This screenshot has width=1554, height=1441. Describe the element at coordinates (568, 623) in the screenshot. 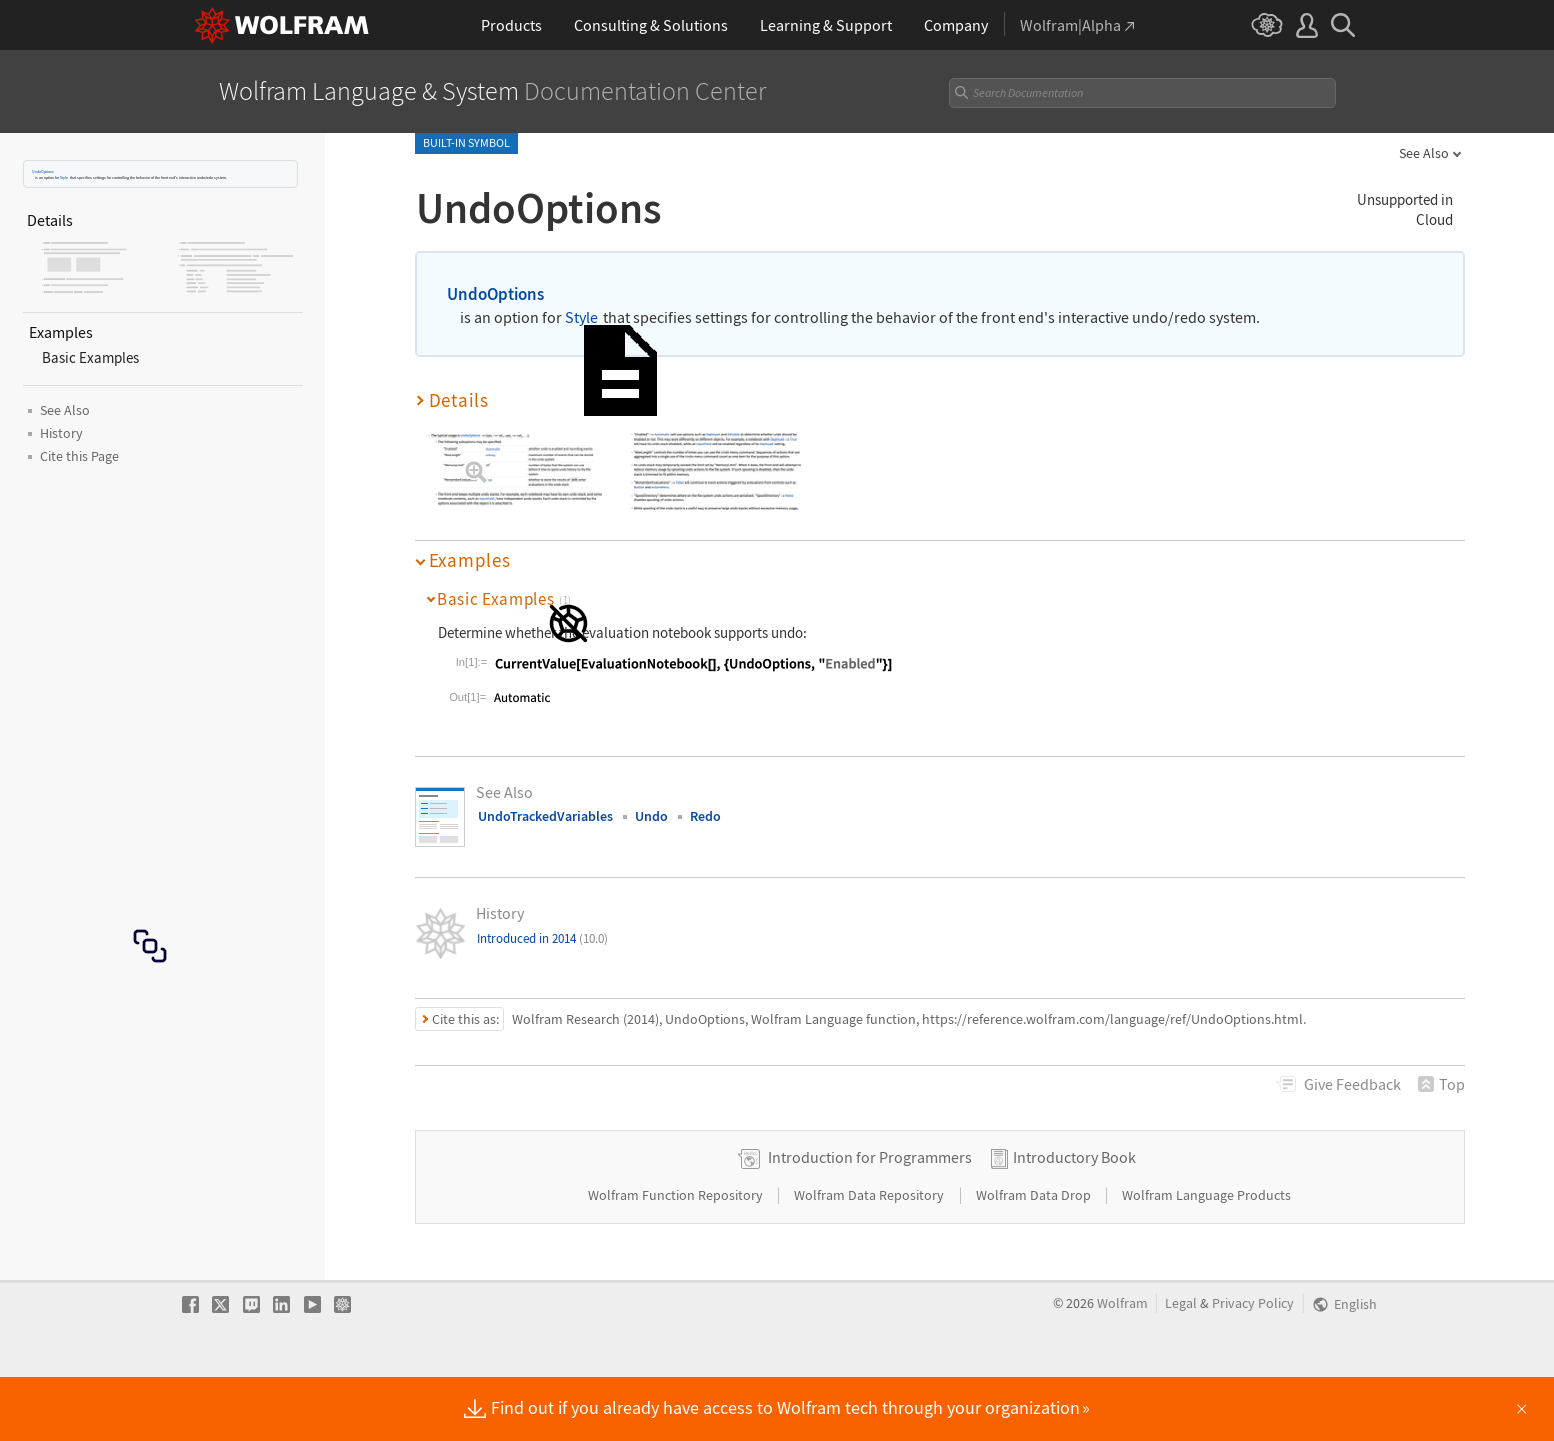

I see `disable football/soccer notifications` at that location.